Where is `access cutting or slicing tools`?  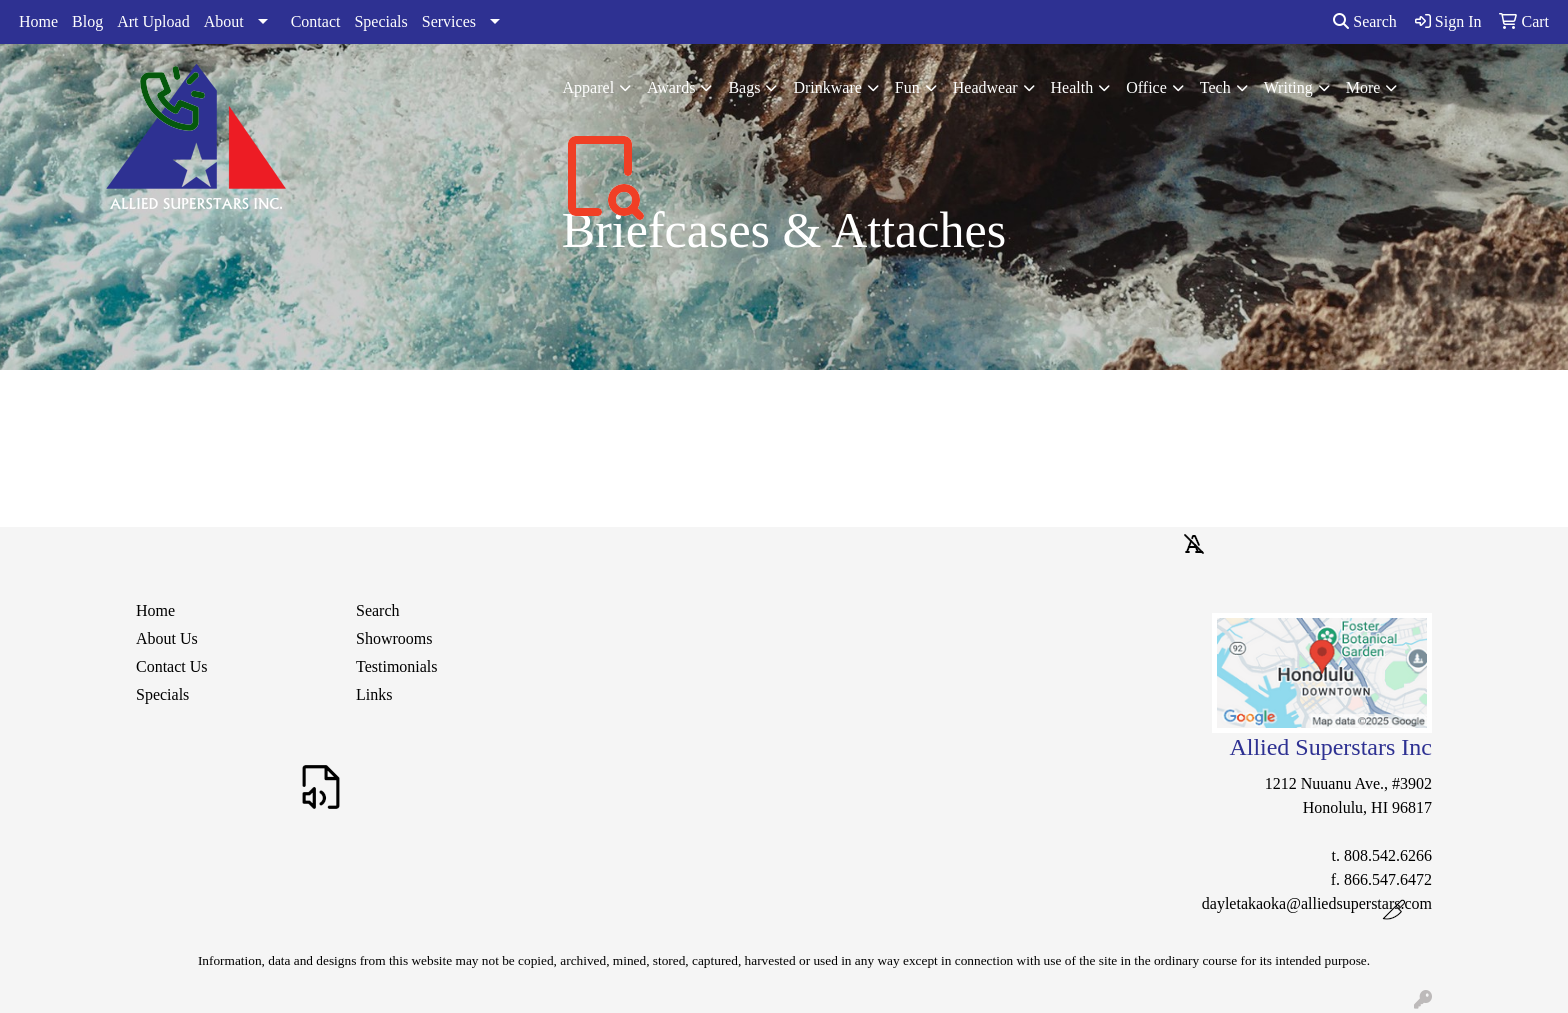 access cutting or slicing tools is located at coordinates (1394, 910).